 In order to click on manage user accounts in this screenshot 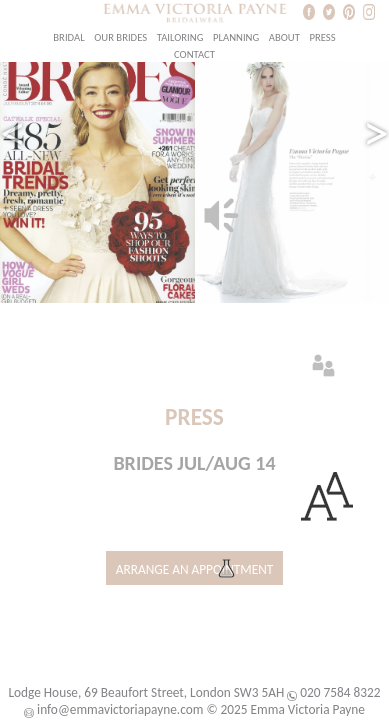, I will do `click(323, 365)`.